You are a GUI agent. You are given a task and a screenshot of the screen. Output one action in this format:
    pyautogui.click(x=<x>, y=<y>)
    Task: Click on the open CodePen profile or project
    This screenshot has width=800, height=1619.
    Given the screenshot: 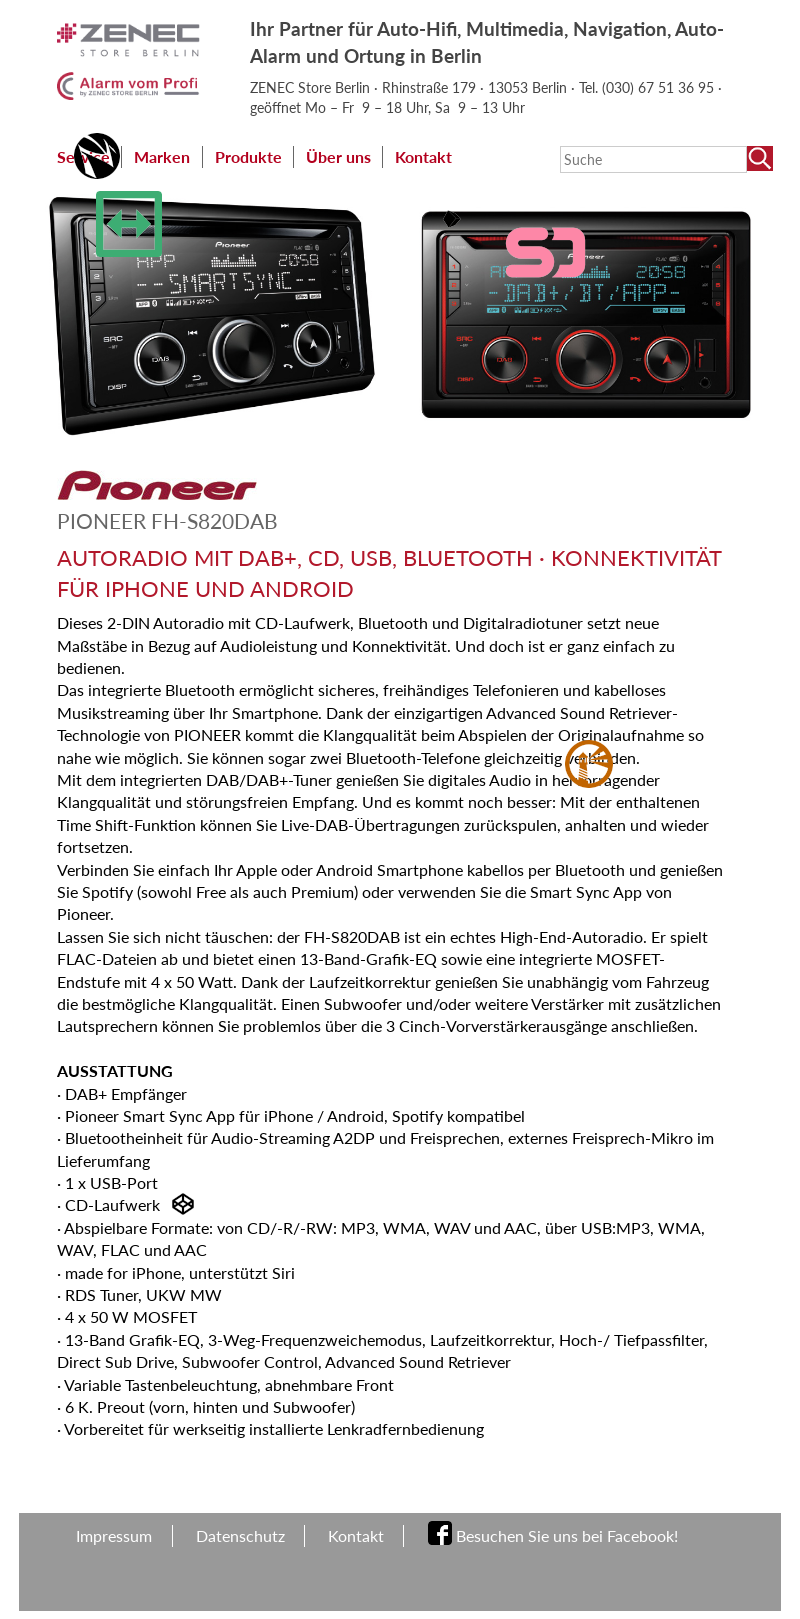 What is the action you would take?
    pyautogui.click(x=183, y=1204)
    